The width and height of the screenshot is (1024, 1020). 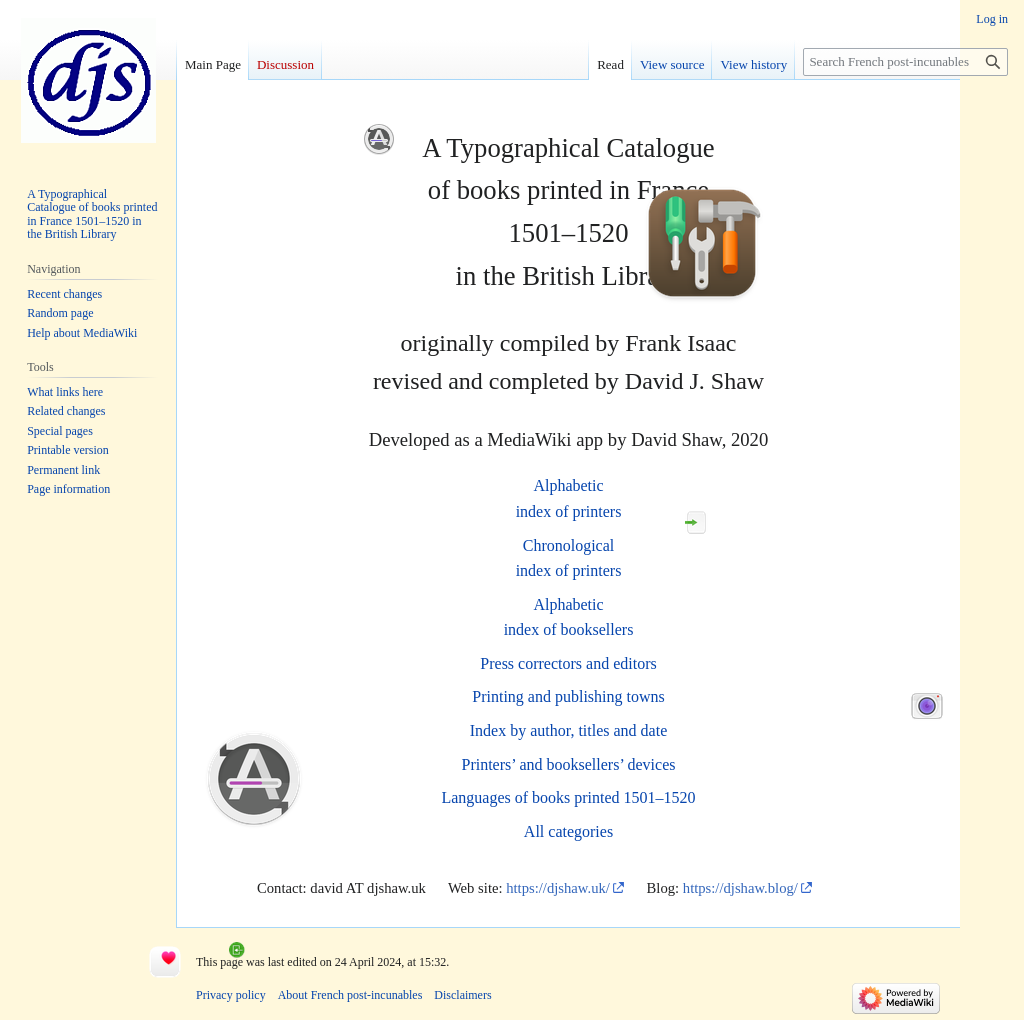 What do you see at coordinates (696, 522) in the screenshot?
I see `import a document or file` at bounding box center [696, 522].